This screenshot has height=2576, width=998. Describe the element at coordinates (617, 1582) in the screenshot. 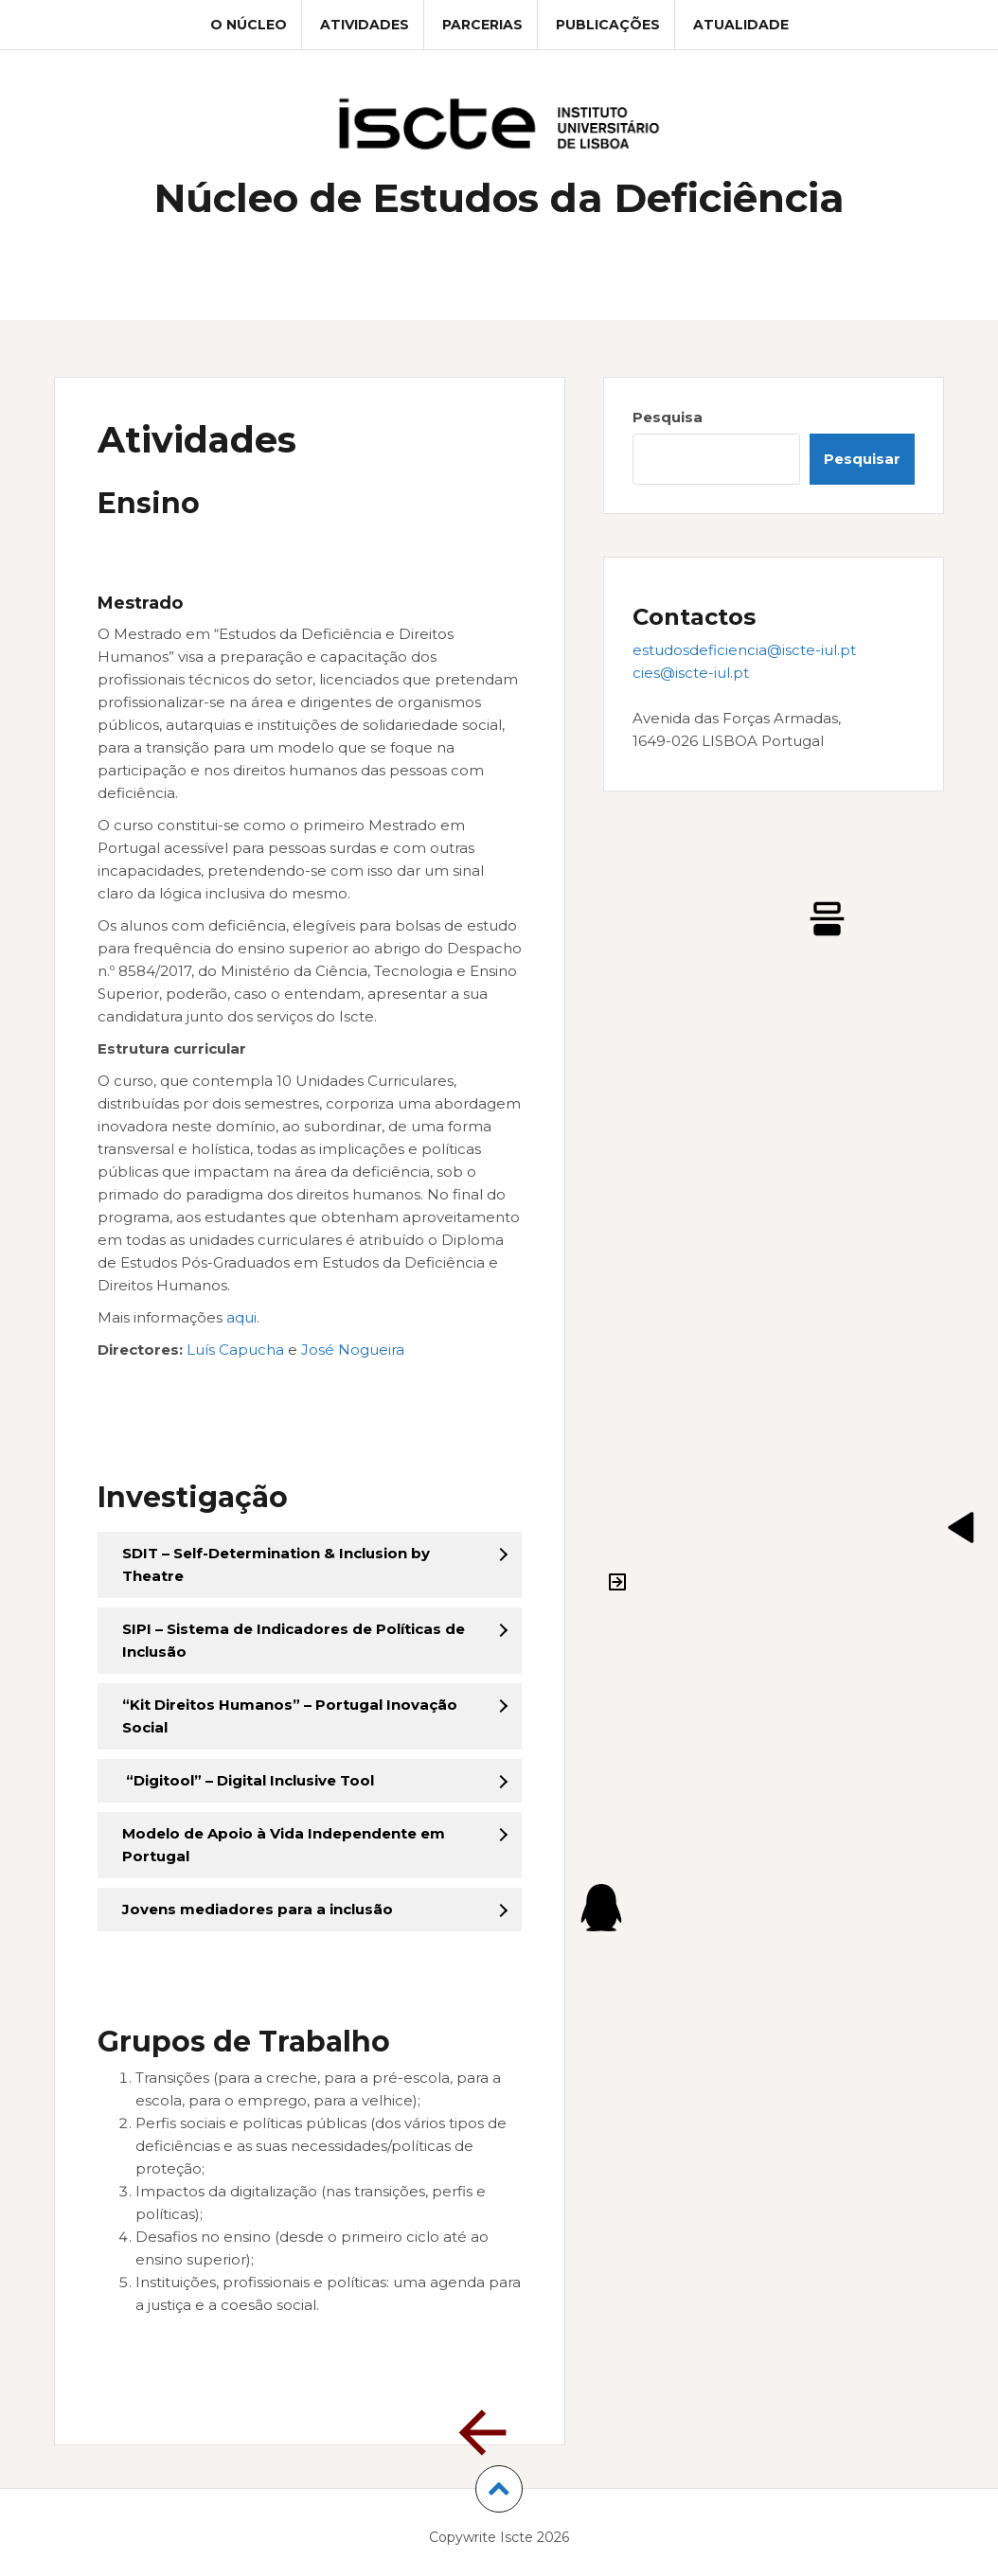

I see `navigate to the next item or screen` at that location.